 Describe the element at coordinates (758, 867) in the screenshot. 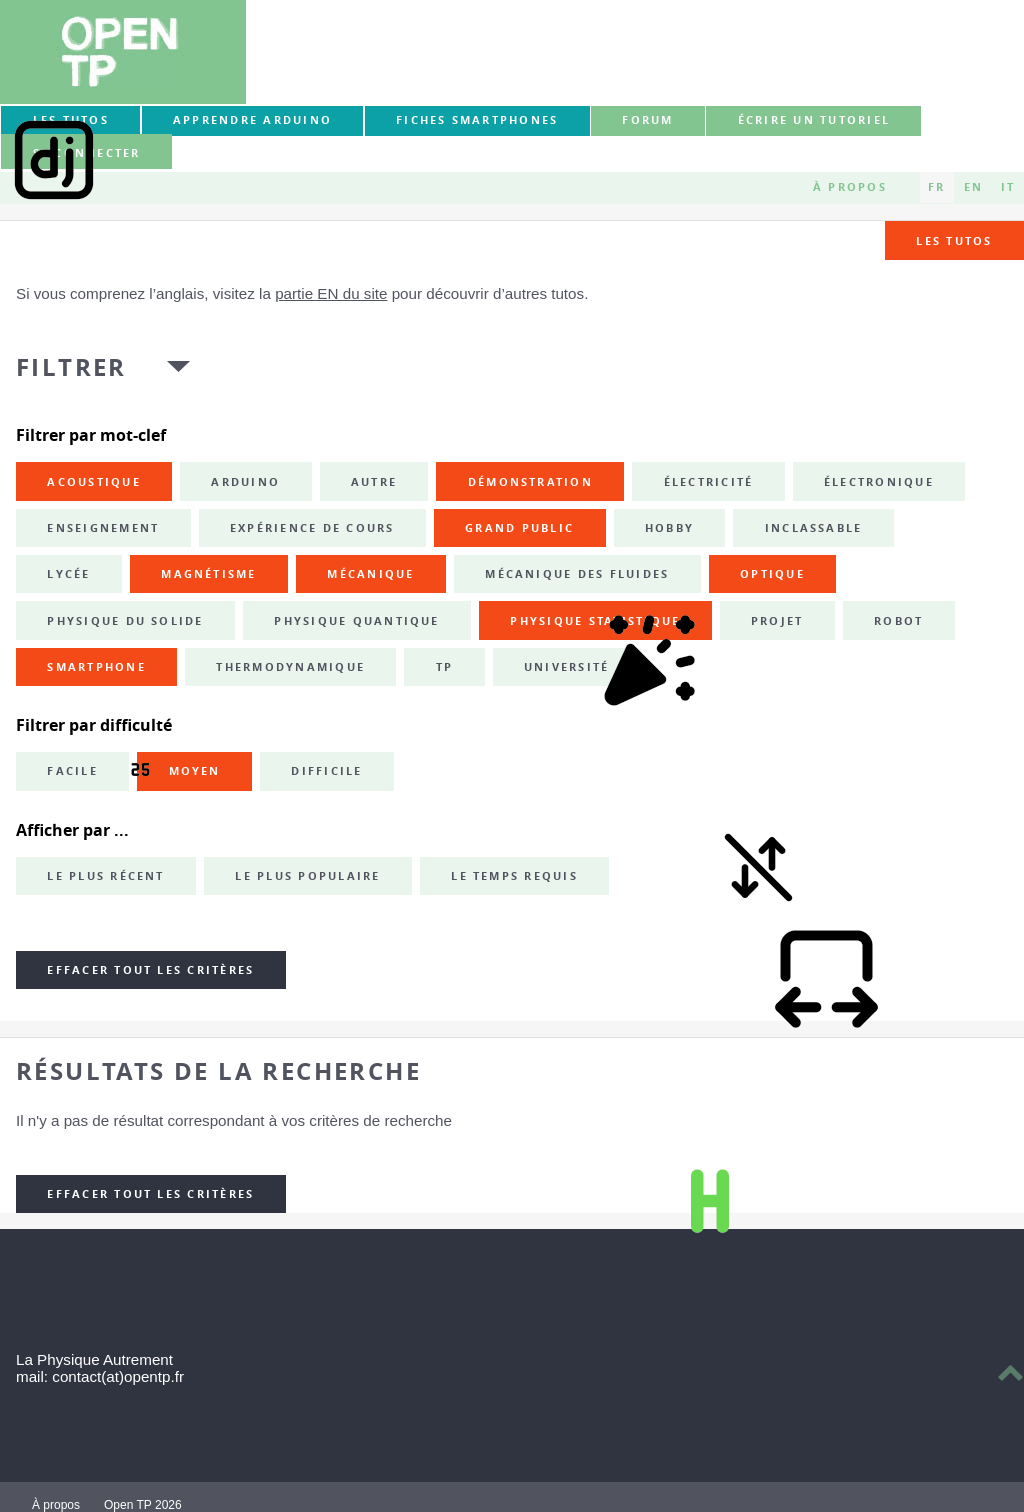

I see `mobile data is disabled` at that location.